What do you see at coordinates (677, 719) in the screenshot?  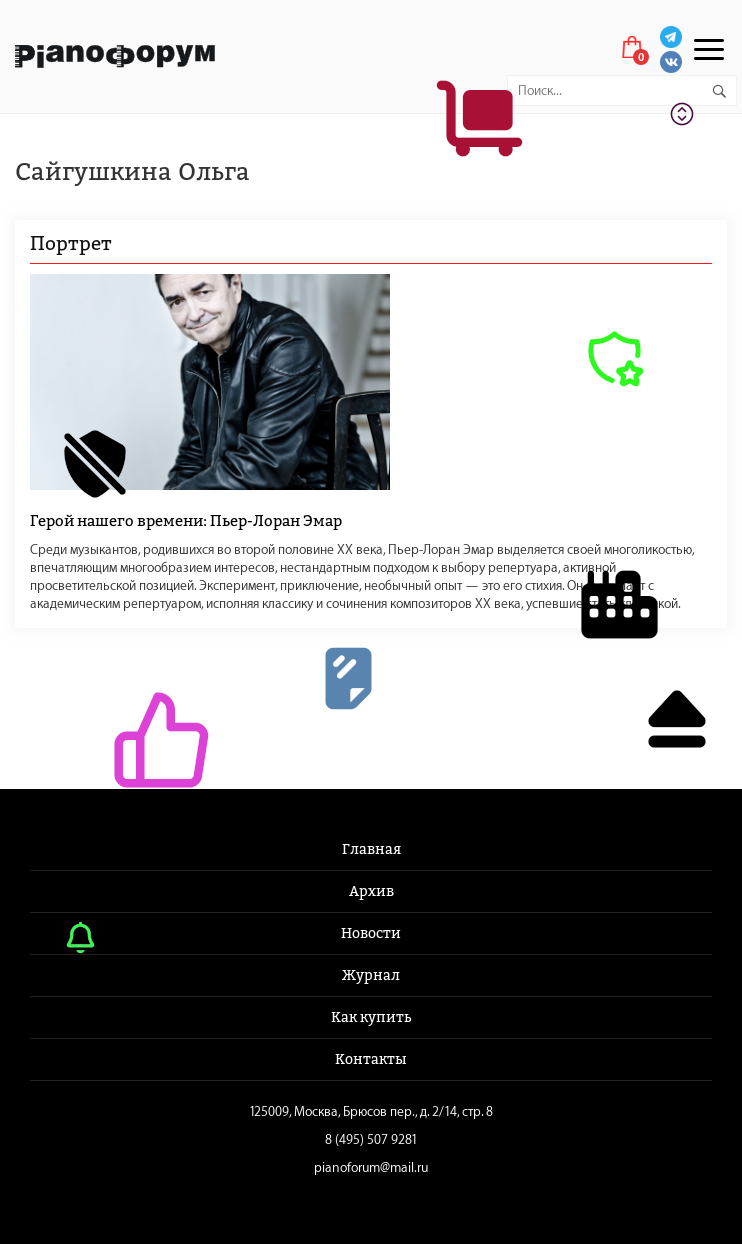 I see `eject media or removable device` at bounding box center [677, 719].